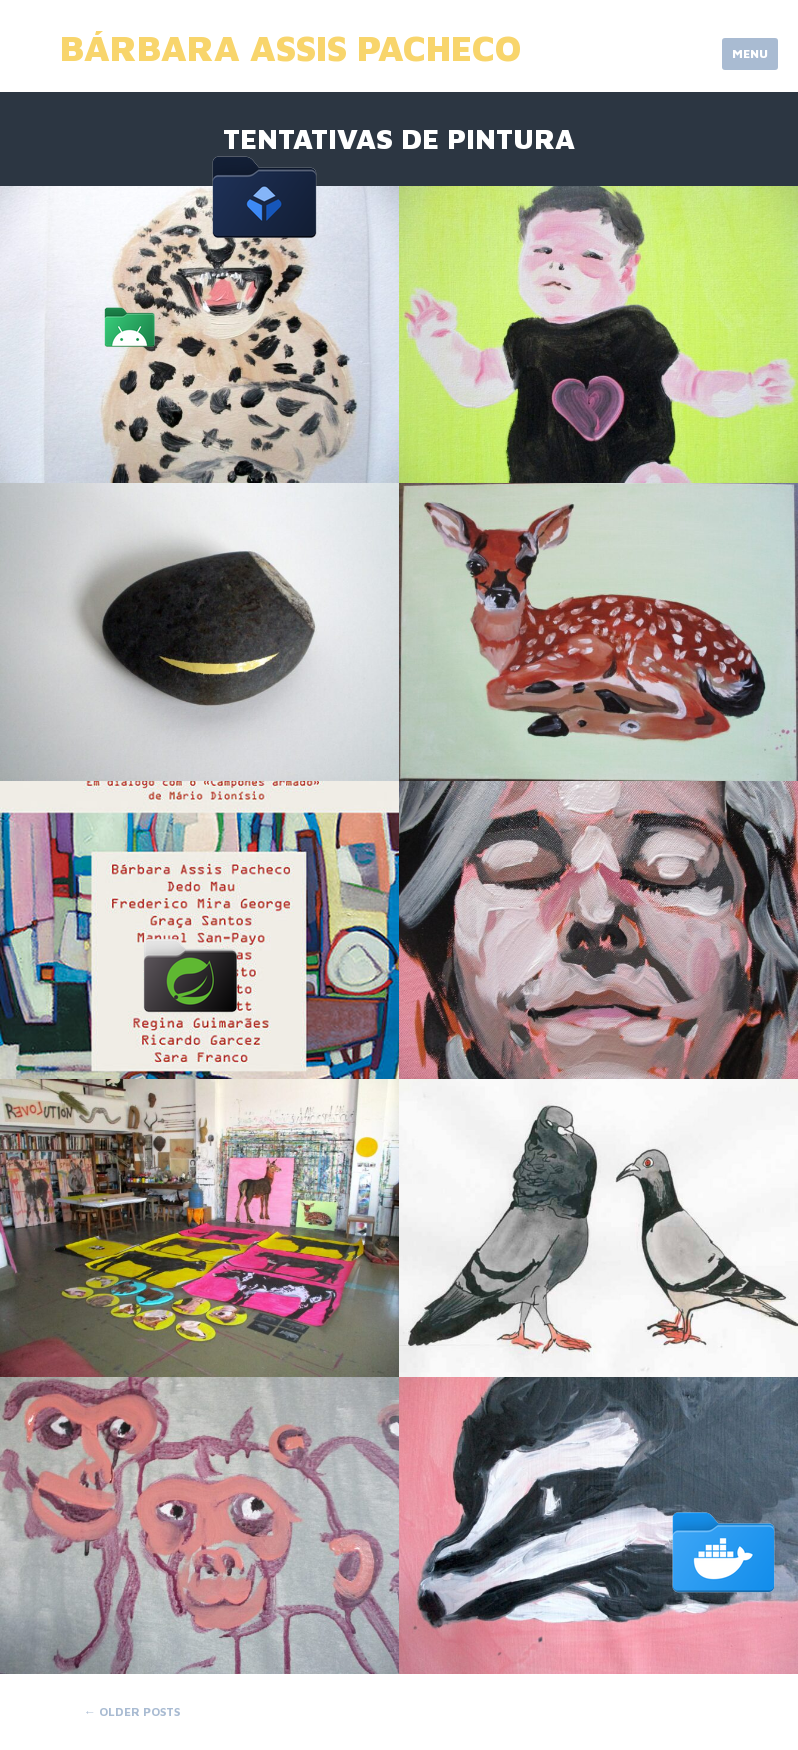  Describe the element at coordinates (190, 978) in the screenshot. I see `open spring framework project files` at that location.